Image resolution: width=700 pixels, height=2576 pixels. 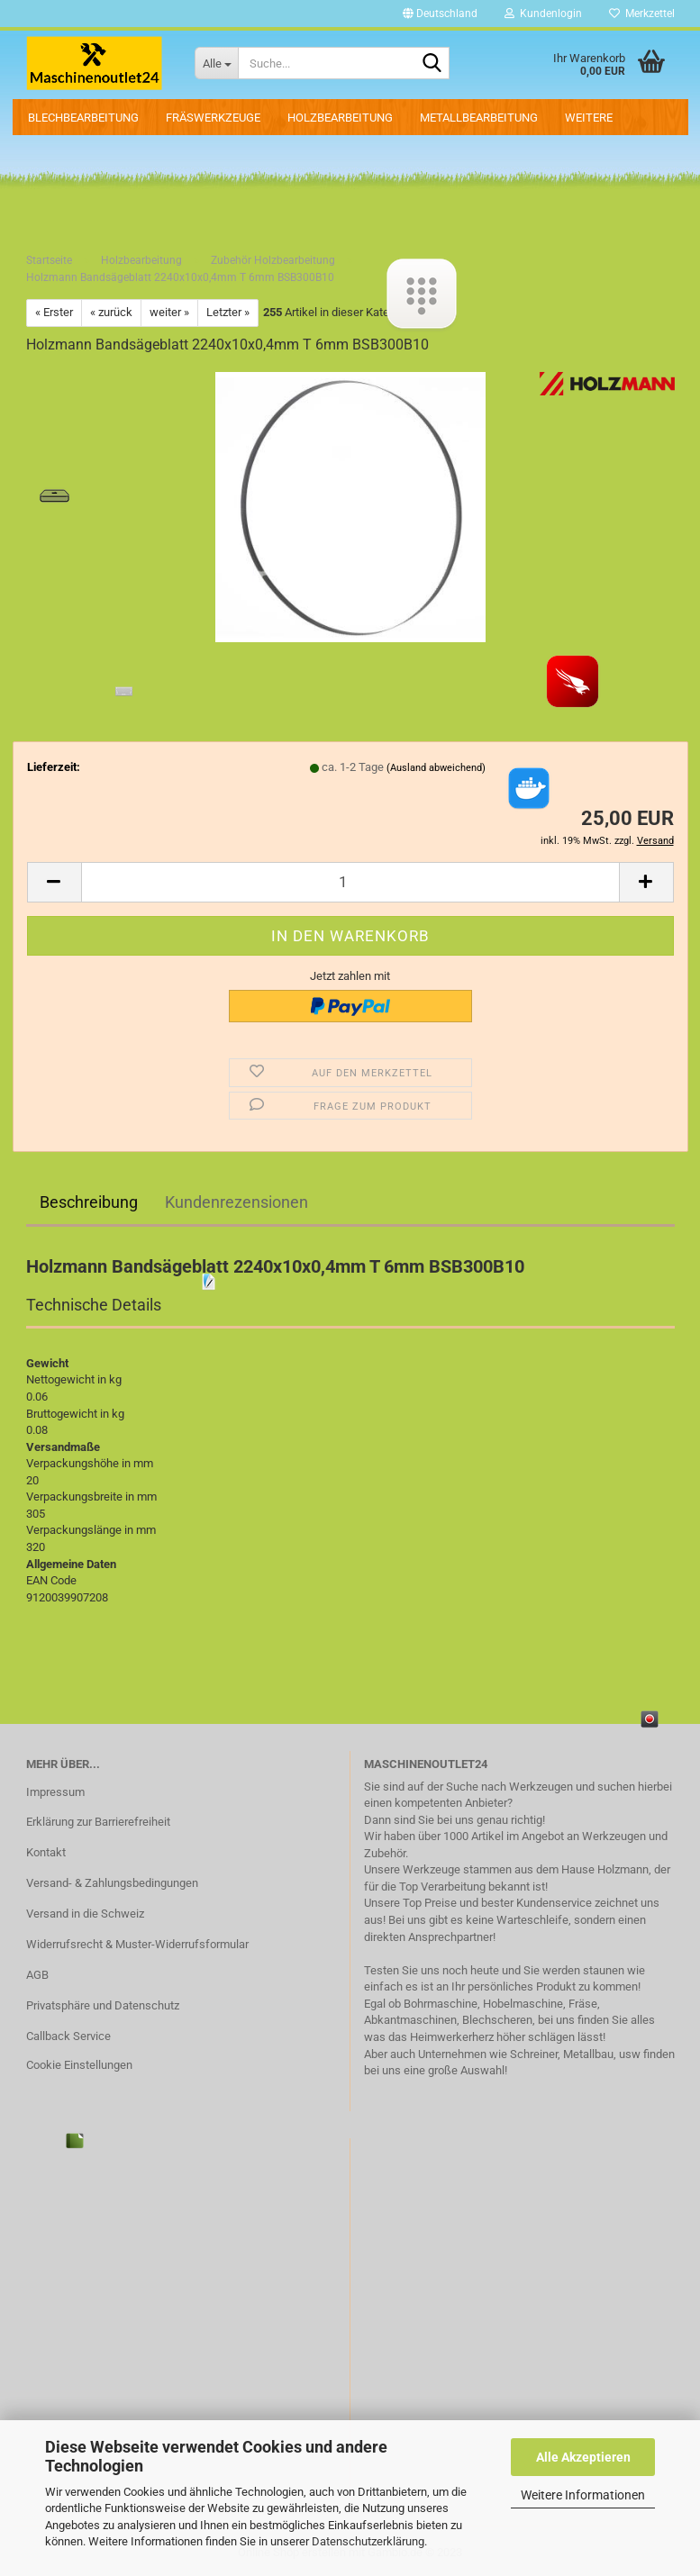 I want to click on view notifications and alerts, so click(x=650, y=1719).